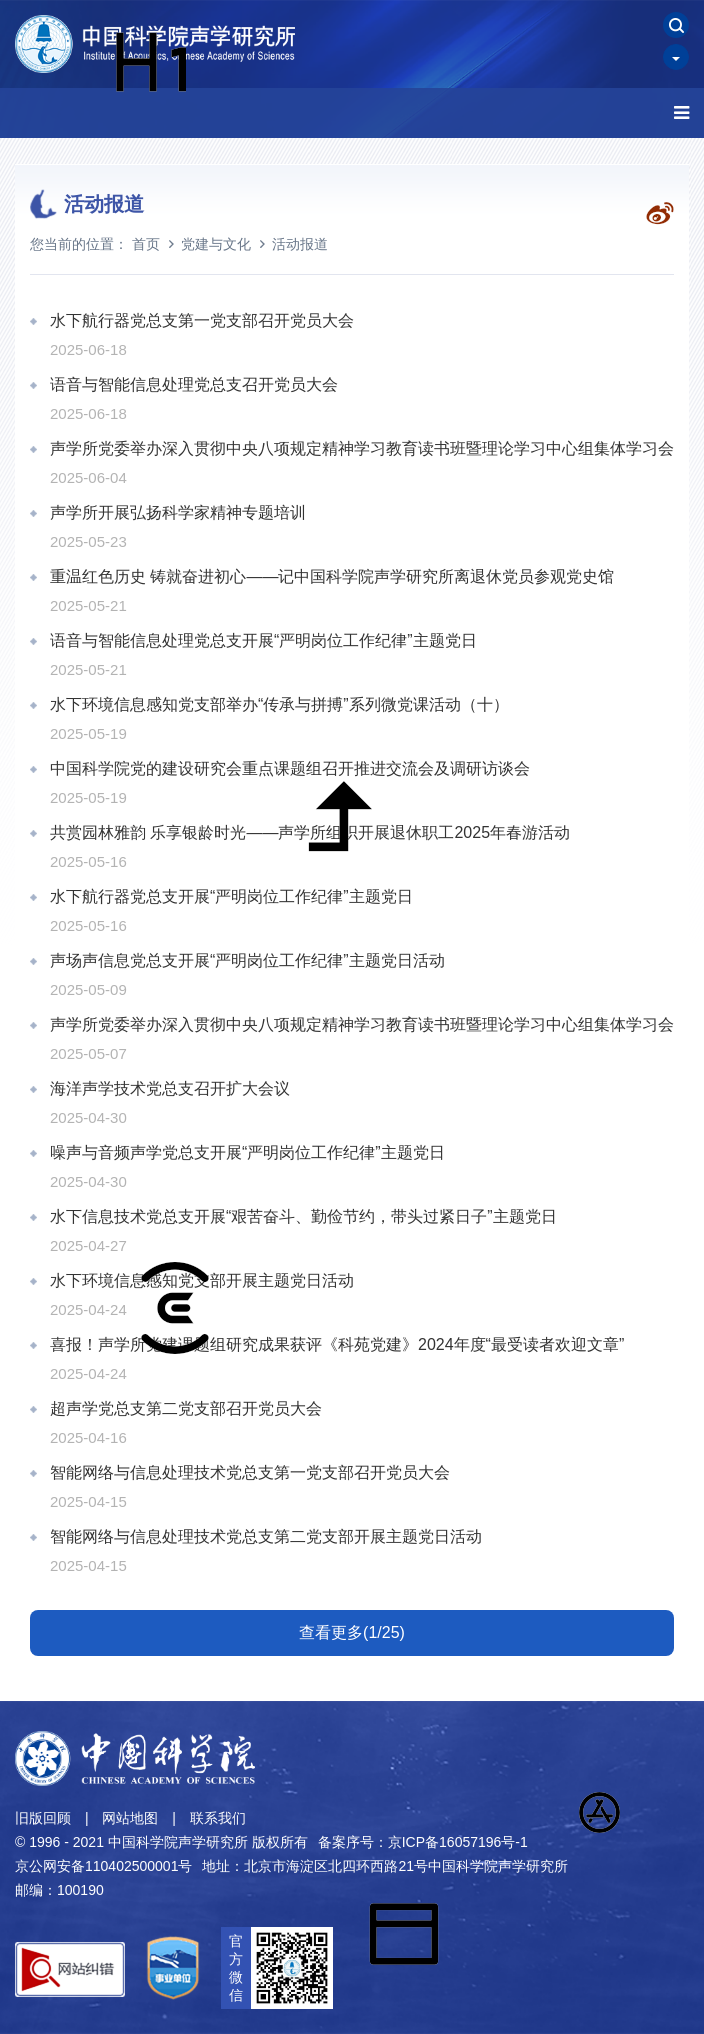  I want to click on switch to top panel layout, so click(404, 1934).